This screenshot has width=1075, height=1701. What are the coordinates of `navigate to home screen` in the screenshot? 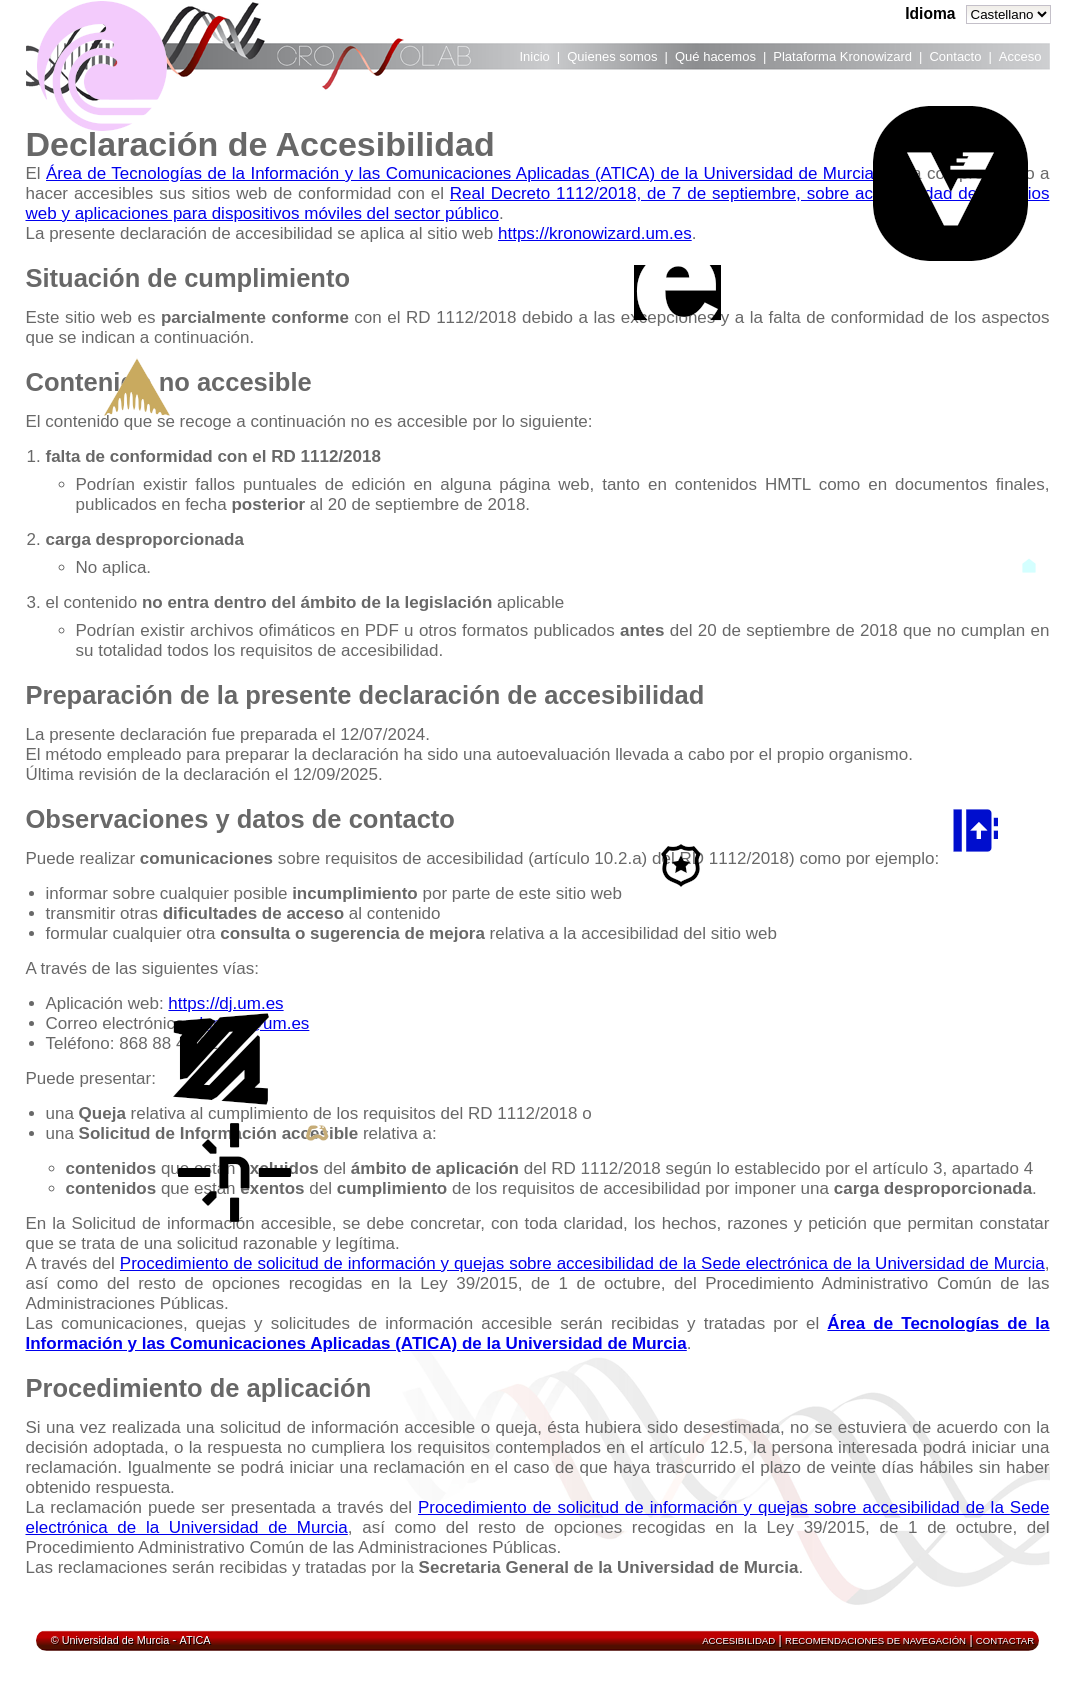 It's located at (1029, 566).